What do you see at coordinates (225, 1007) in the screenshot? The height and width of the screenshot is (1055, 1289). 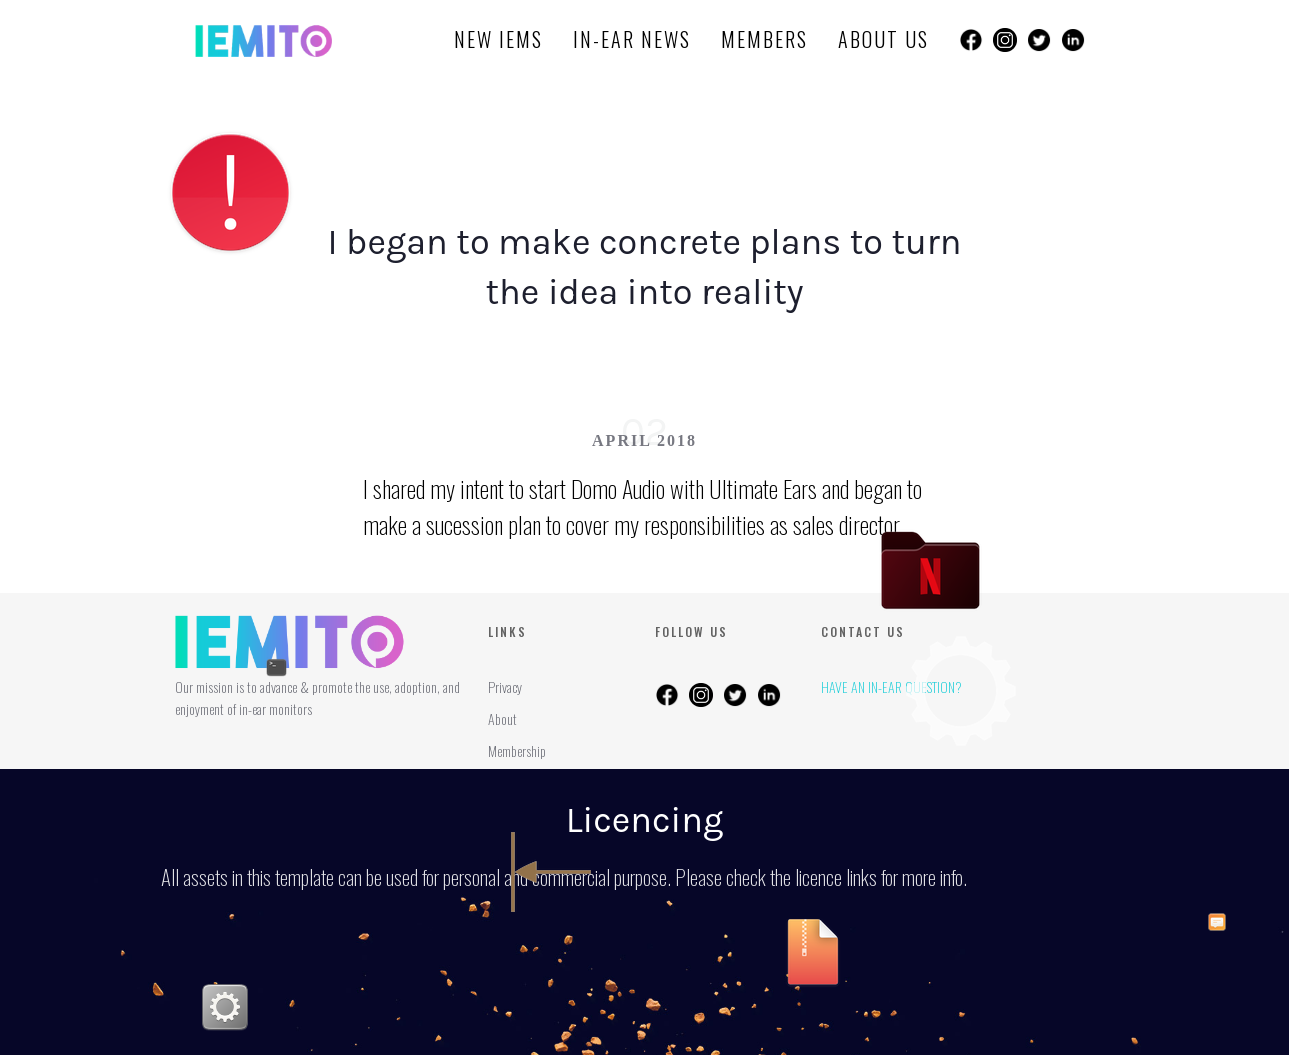 I see `shared library file type indicator` at bounding box center [225, 1007].